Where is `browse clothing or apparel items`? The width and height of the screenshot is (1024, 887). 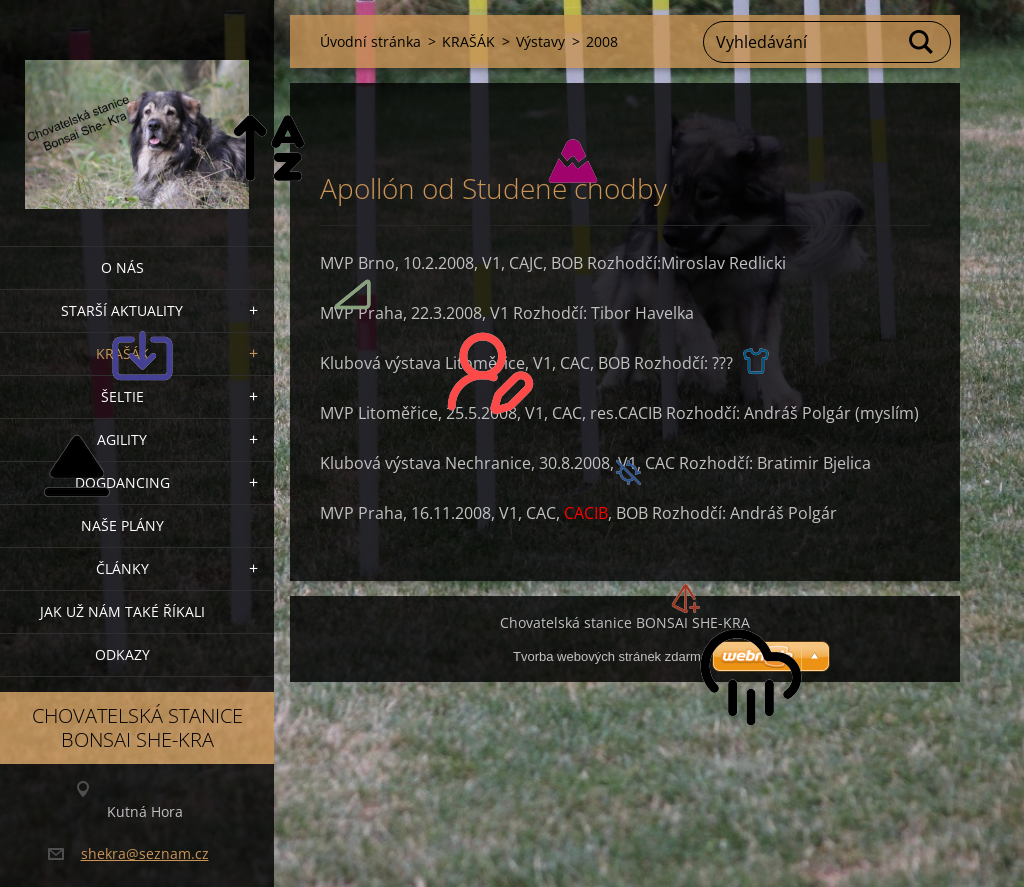 browse clothing or apparel items is located at coordinates (756, 361).